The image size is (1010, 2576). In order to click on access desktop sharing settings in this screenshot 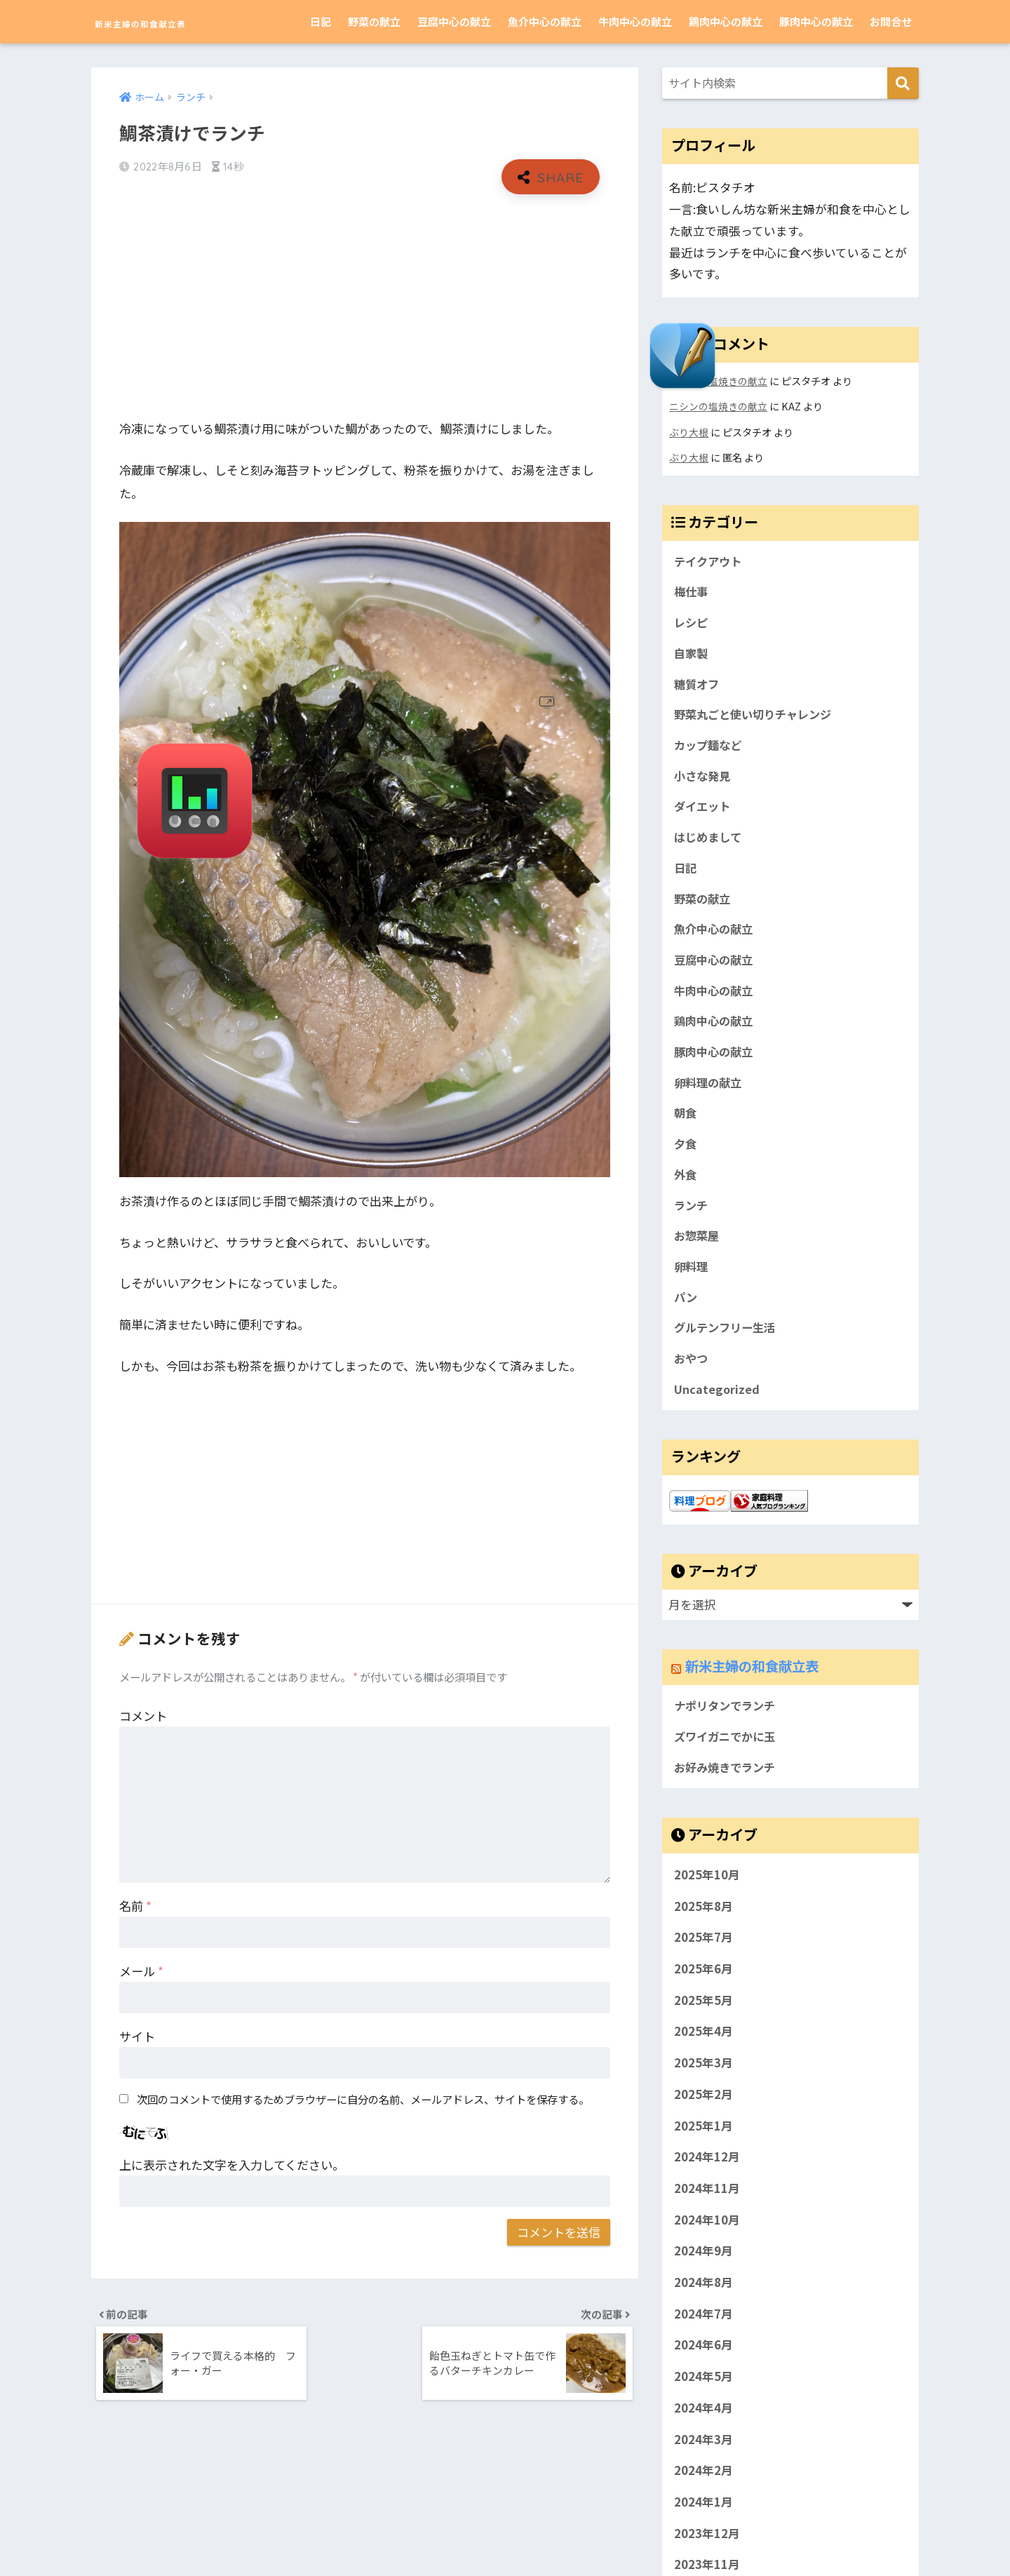, I will do `click(546, 702)`.